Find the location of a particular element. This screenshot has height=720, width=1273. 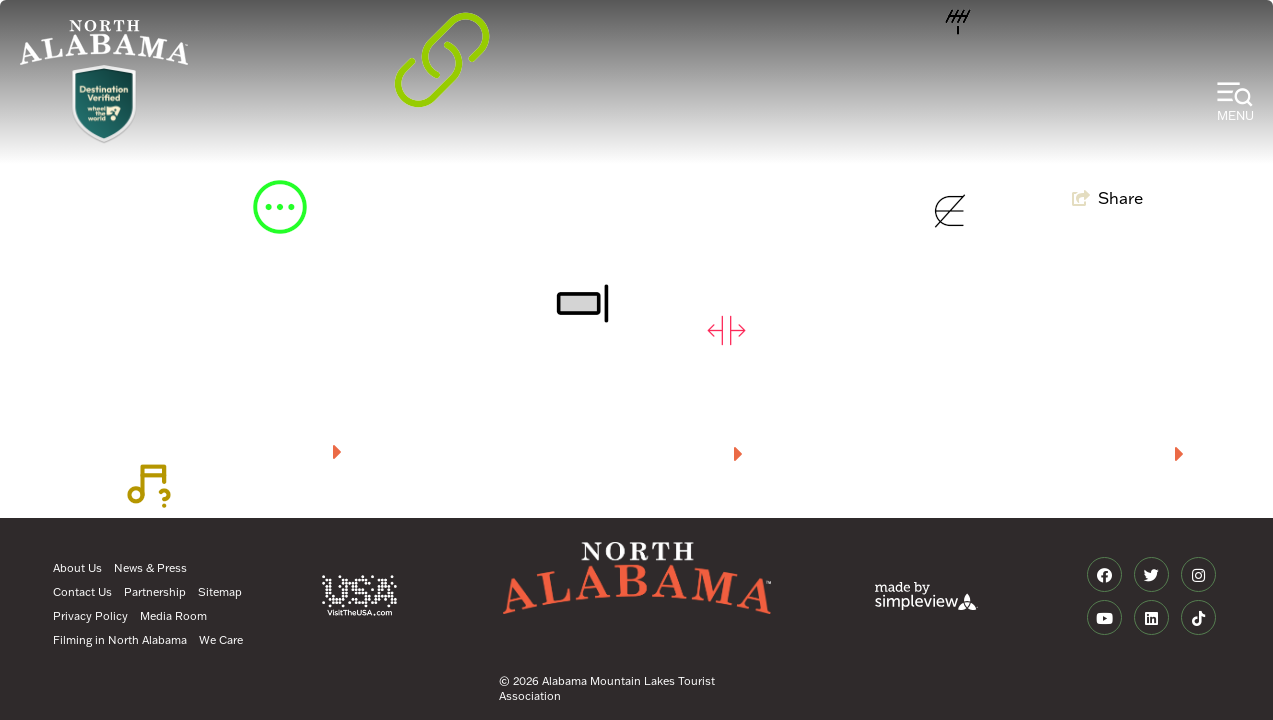

indicates item is not part of a set or group is located at coordinates (950, 211).